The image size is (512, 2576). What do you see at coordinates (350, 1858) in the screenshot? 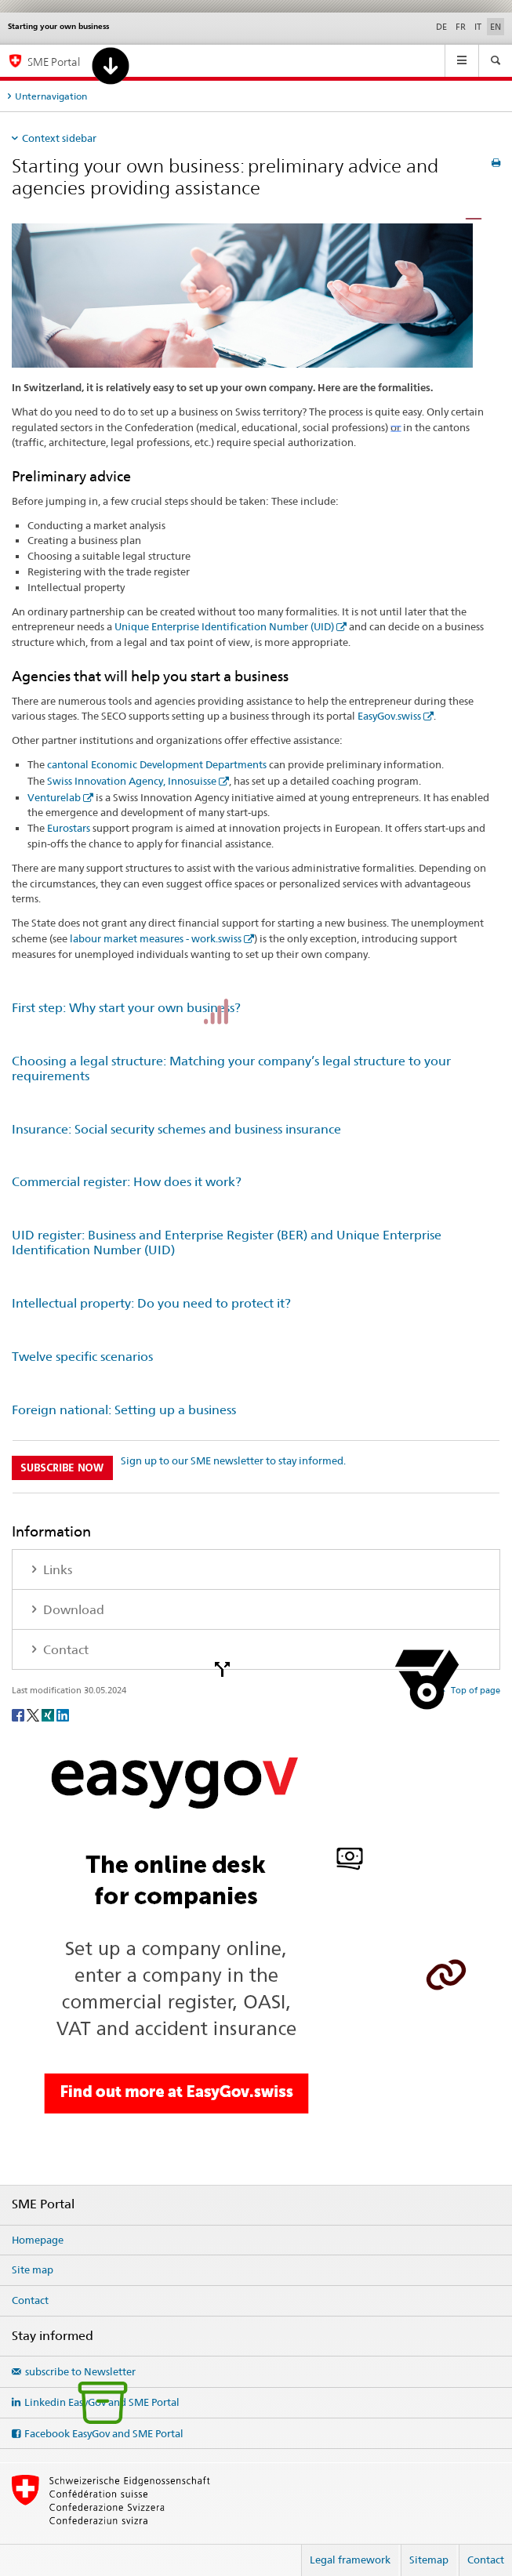
I see `view your account balance` at bounding box center [350, 1858].